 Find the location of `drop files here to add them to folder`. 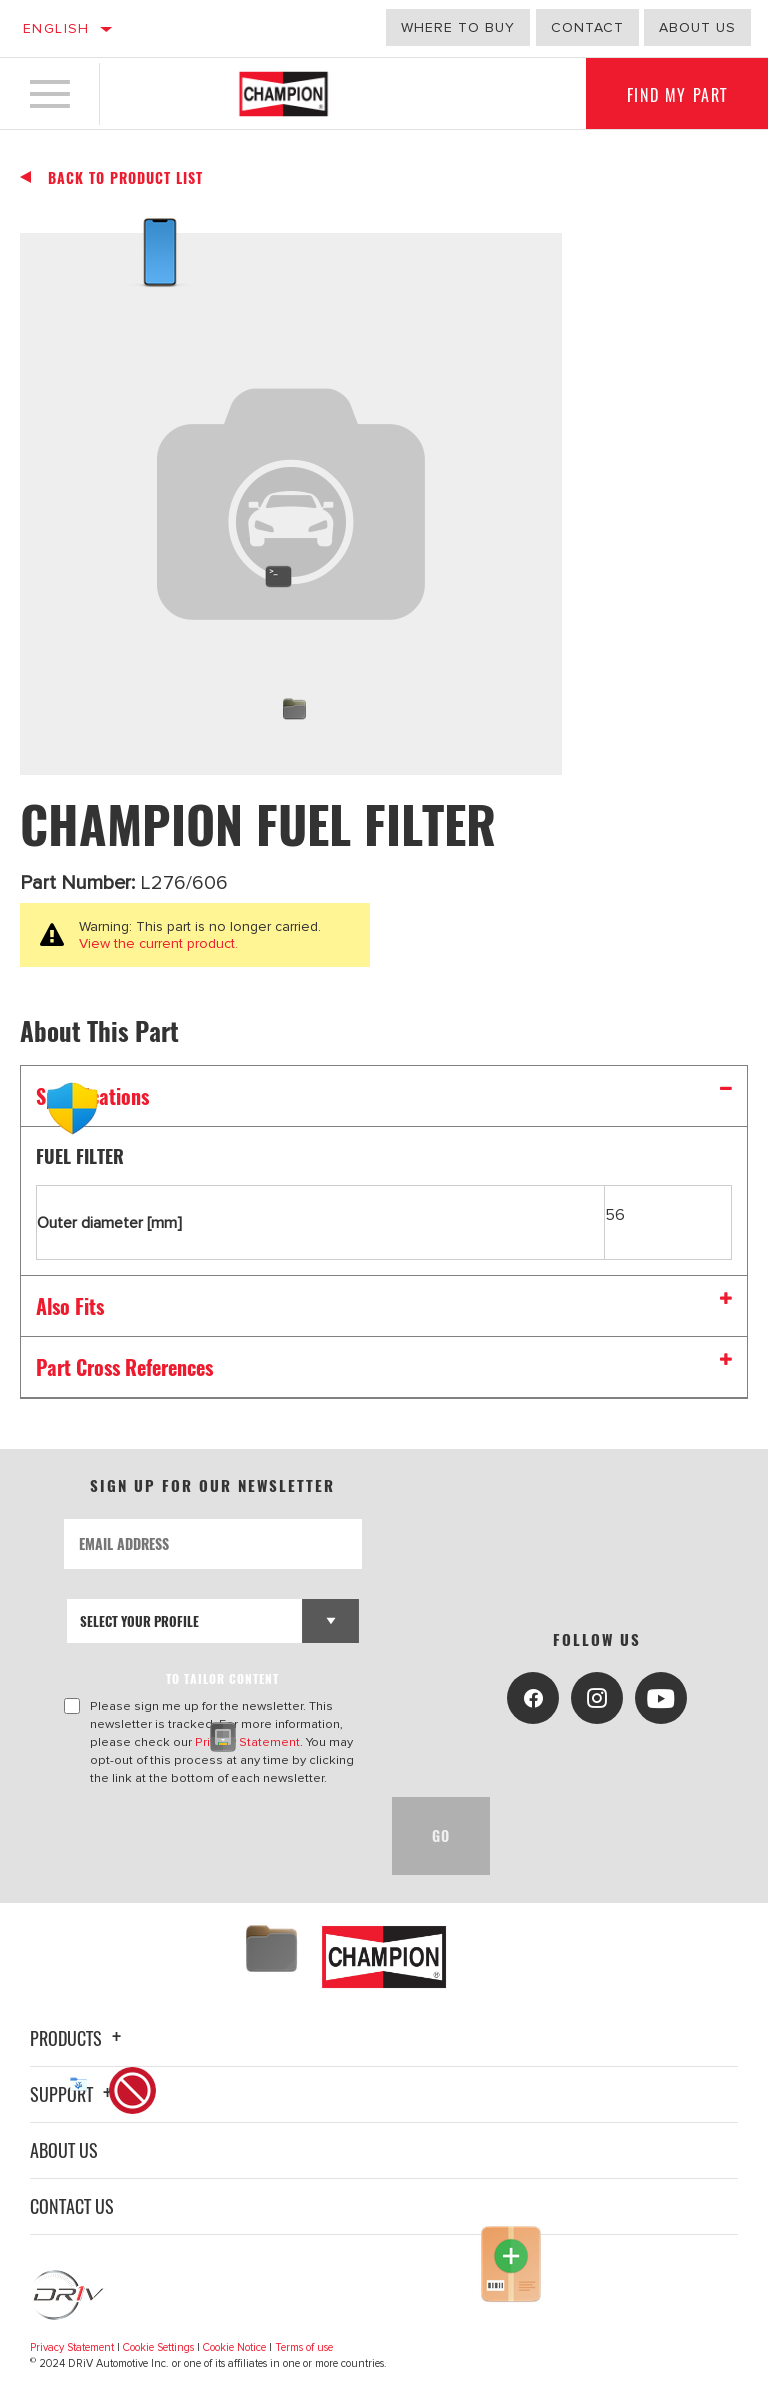

drop files here to add them to folder is located at coordinates (294, 708).